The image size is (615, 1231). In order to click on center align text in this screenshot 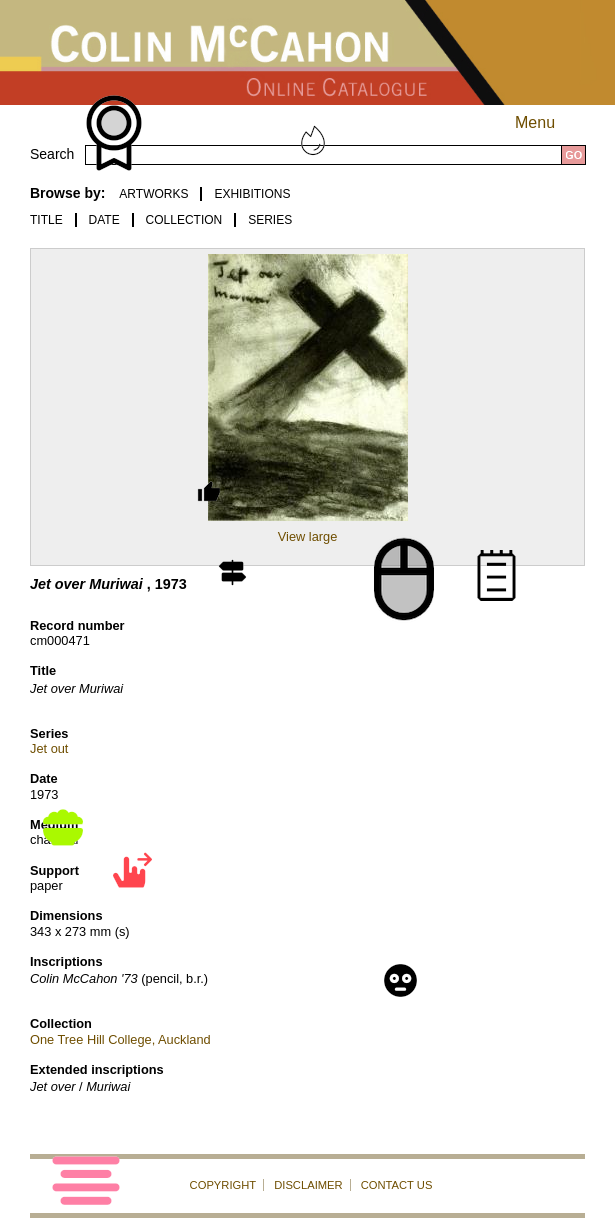, I will do `click(86, 1182)`.